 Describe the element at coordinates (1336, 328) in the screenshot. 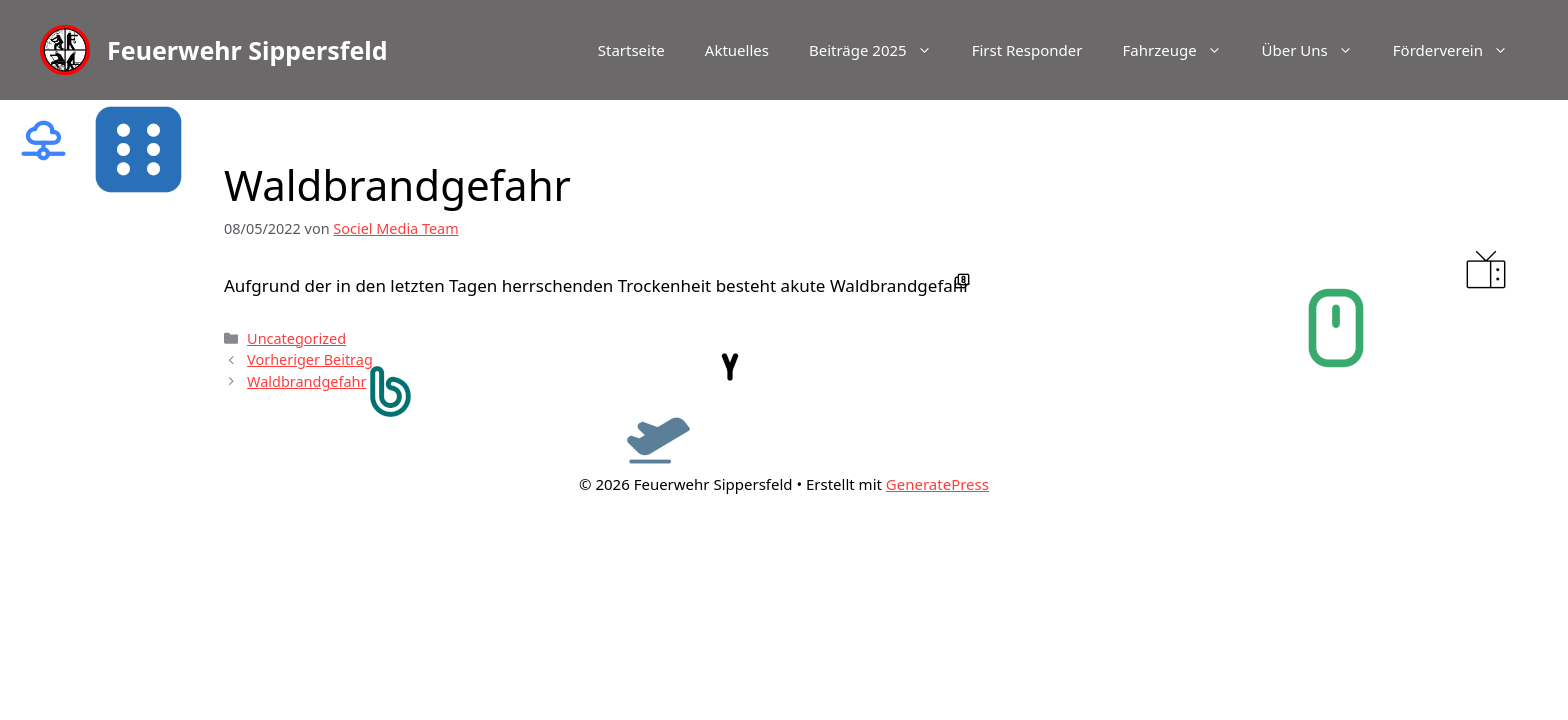

I see `mouse input device settings` at that location.